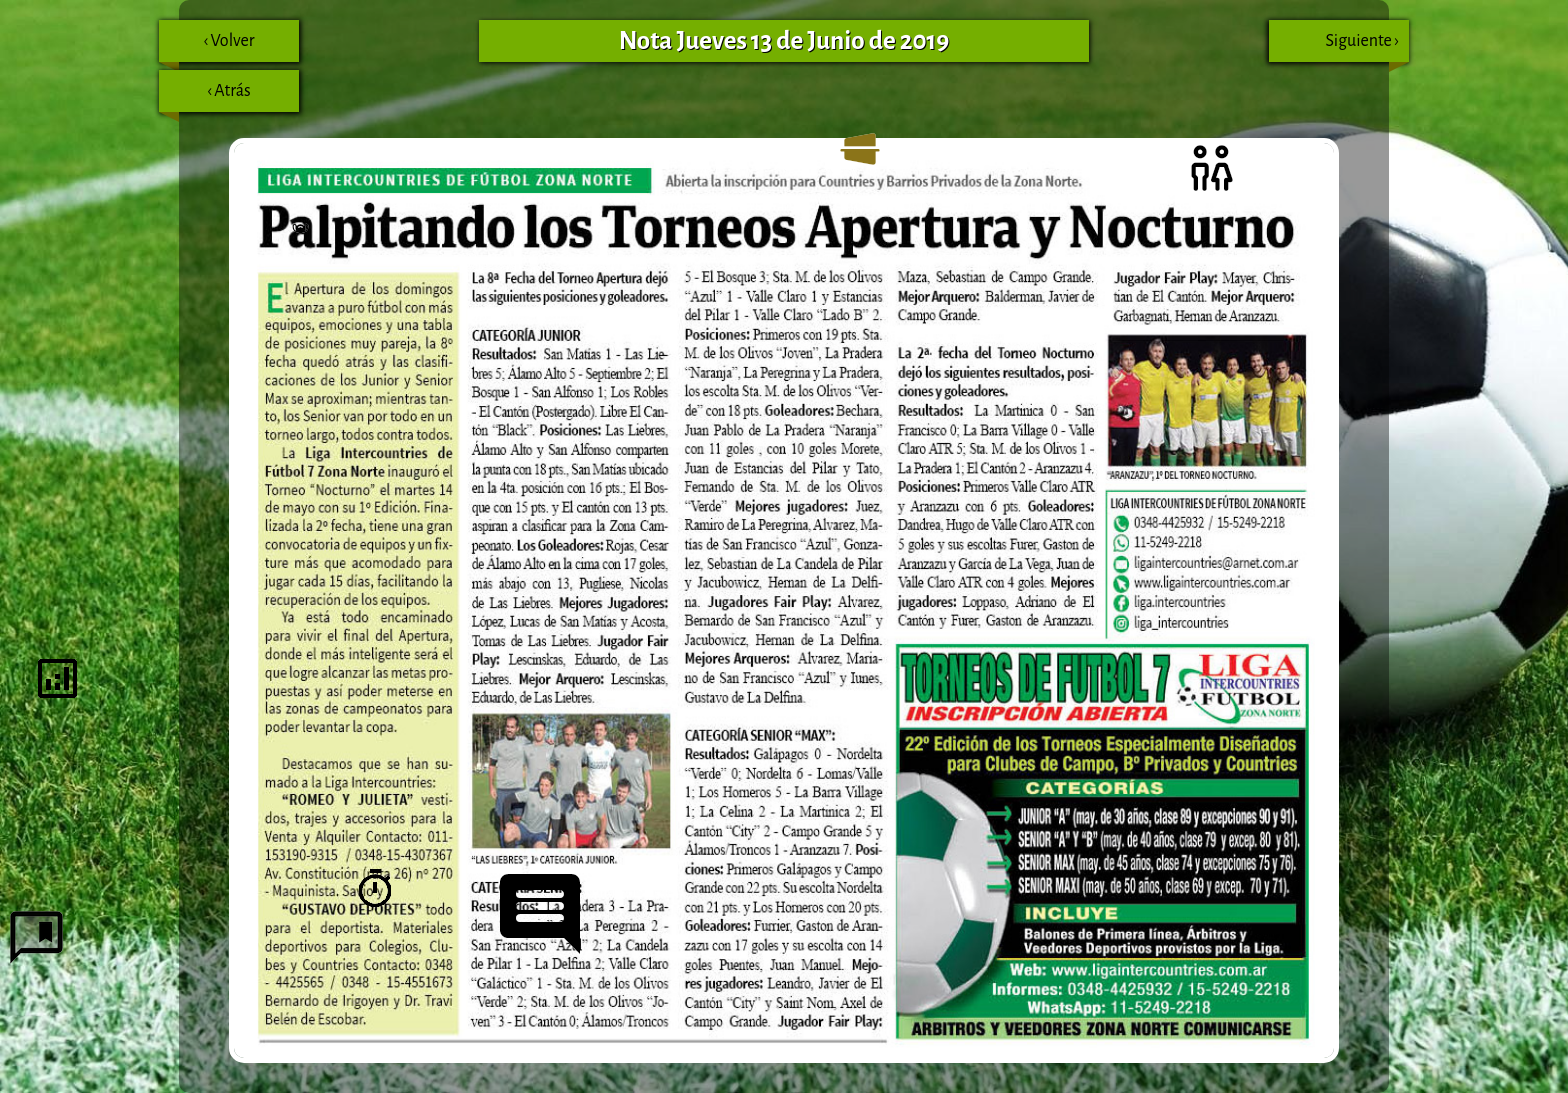 Image resolution: width=1568 pixels, height=1093 pixels. Describe the element at coordinates (540, 914) in the screenshot. I see `add a comment to this item` at that location.